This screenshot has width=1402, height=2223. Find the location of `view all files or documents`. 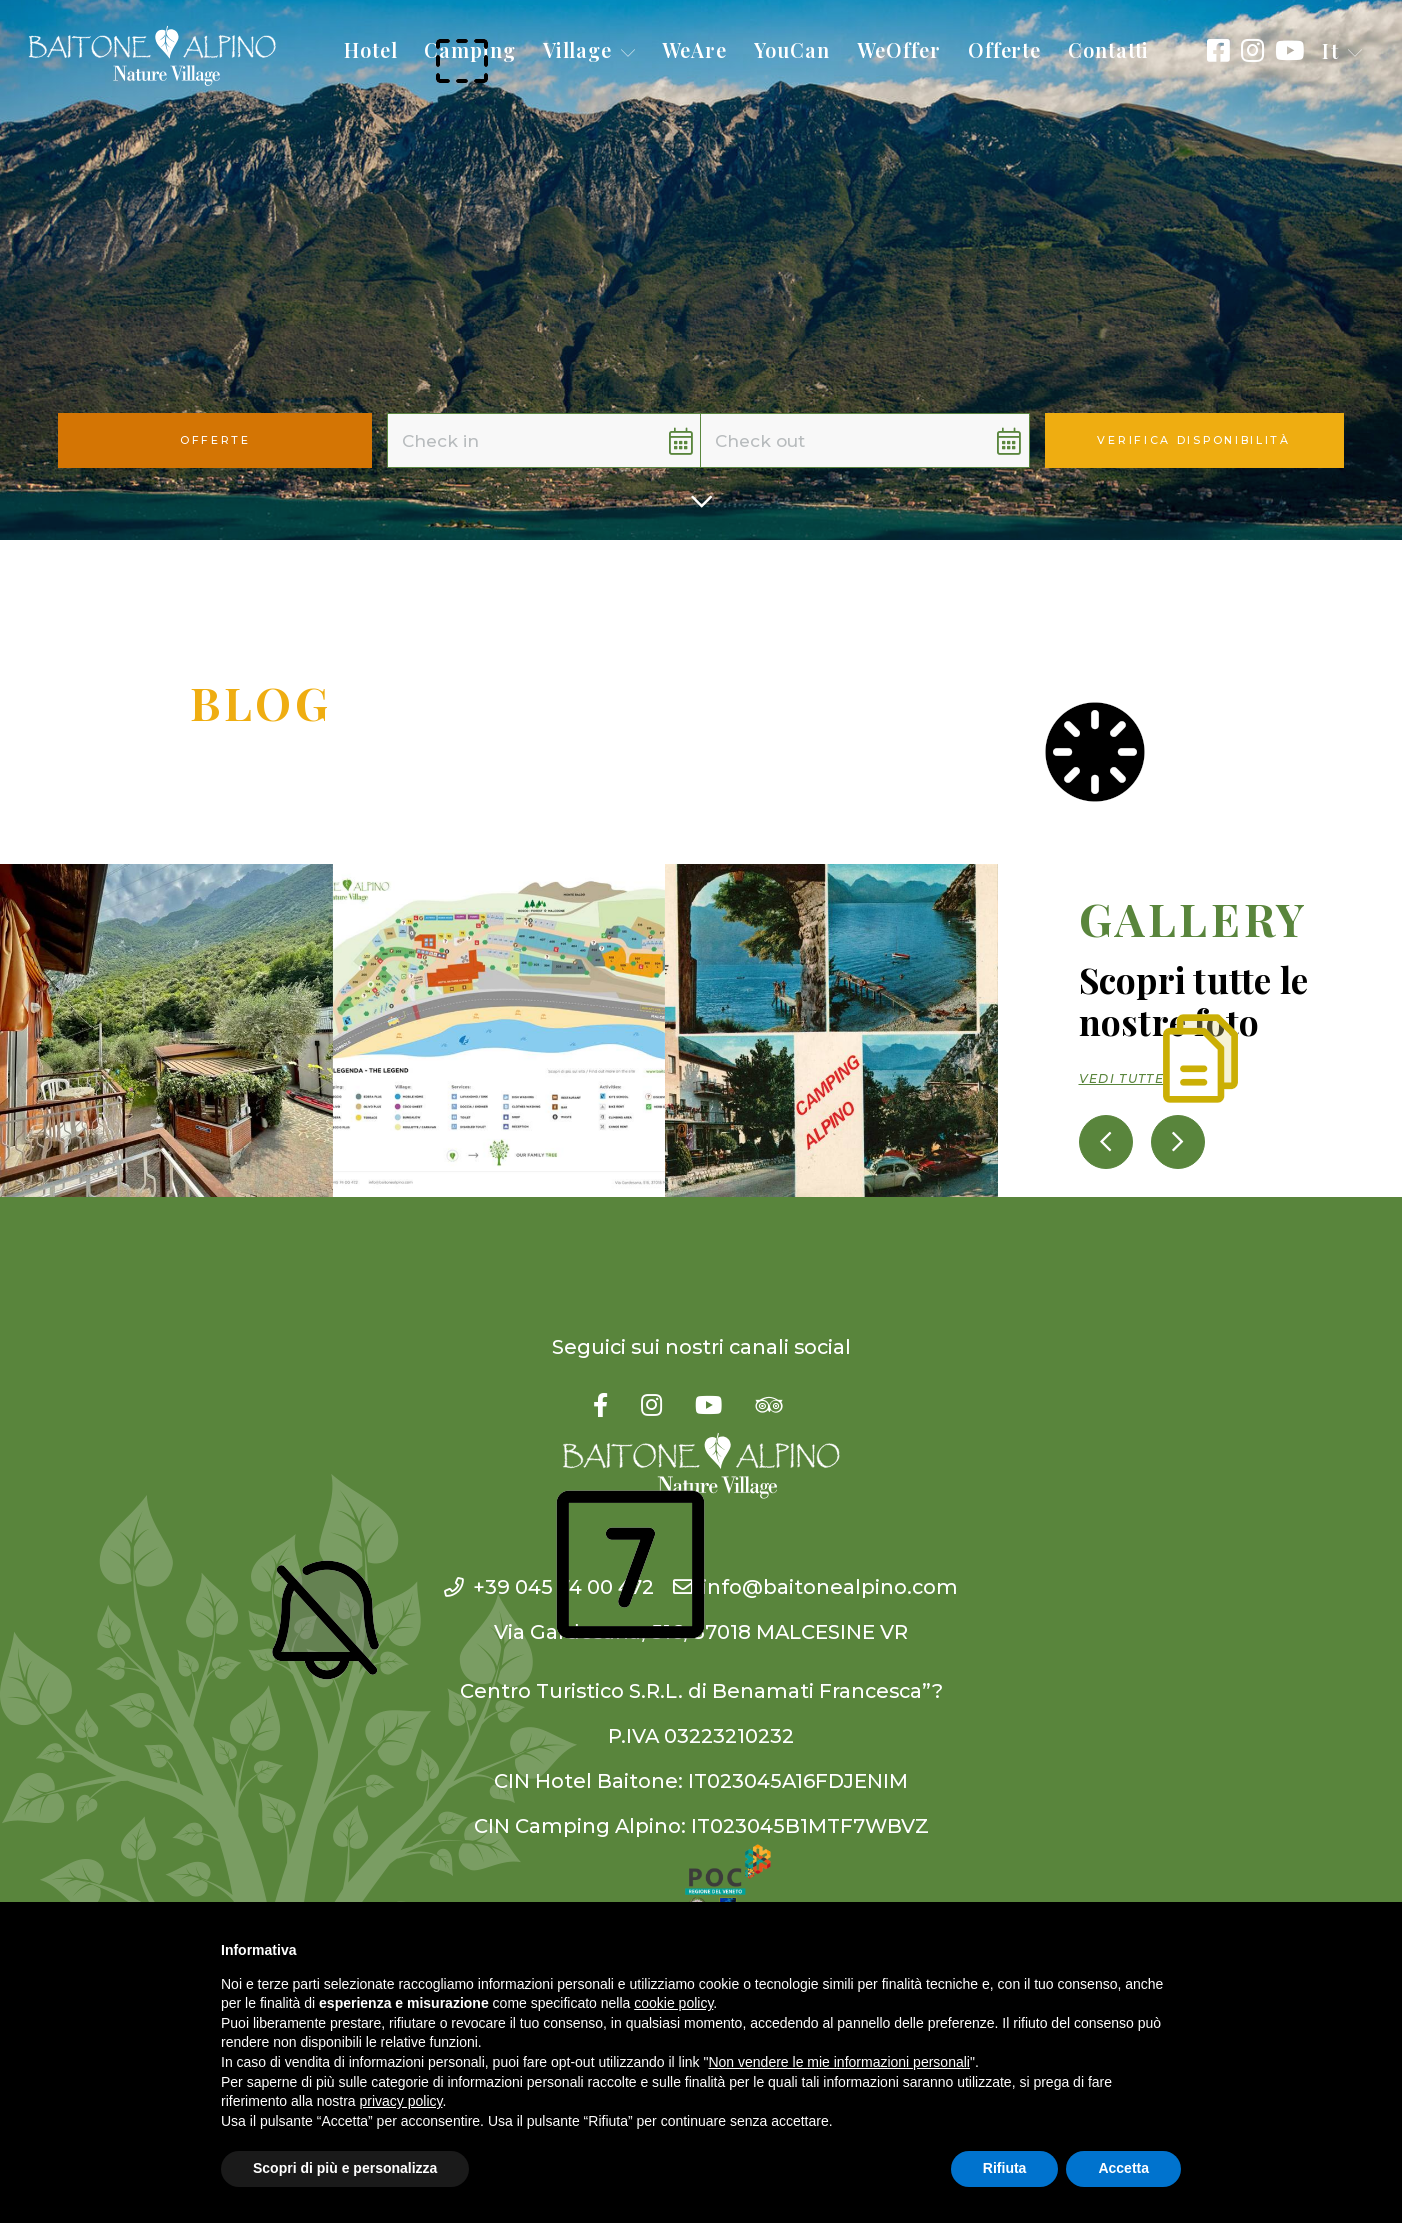

view all files or documents is located at coordinates (1200, 1058).